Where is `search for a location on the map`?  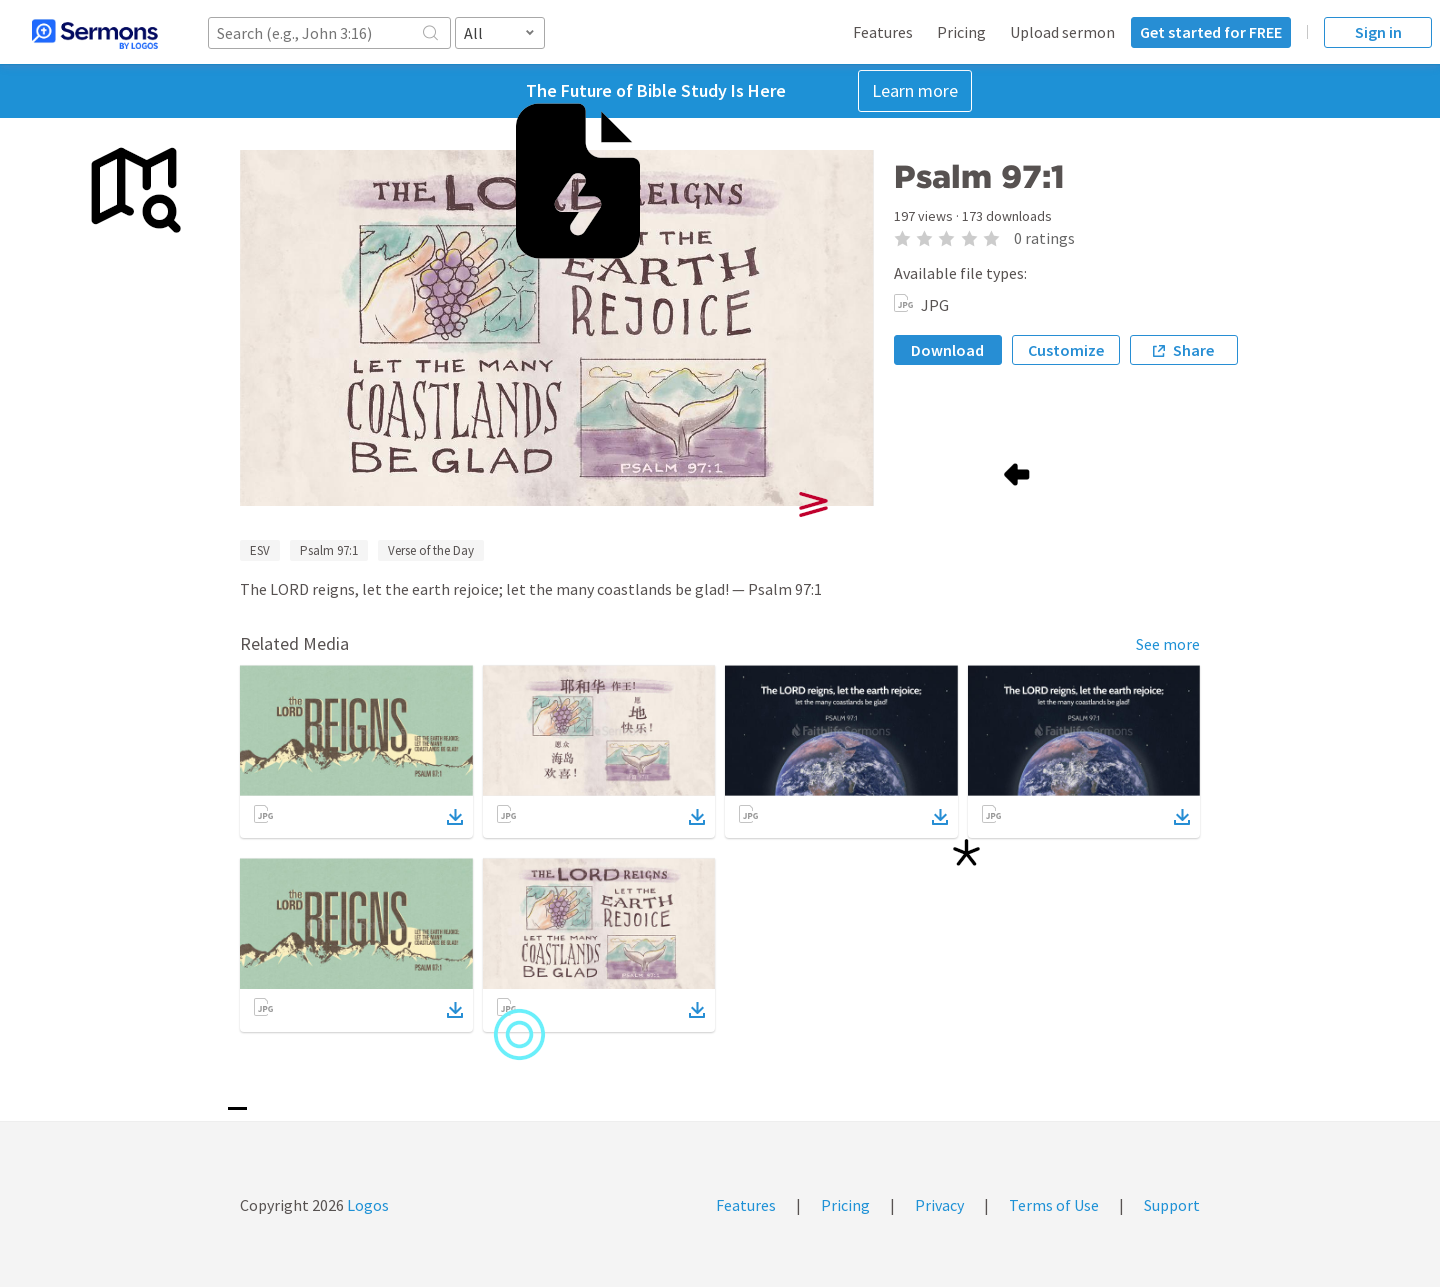
search for a location on the map is located at coordinates (134, 186).